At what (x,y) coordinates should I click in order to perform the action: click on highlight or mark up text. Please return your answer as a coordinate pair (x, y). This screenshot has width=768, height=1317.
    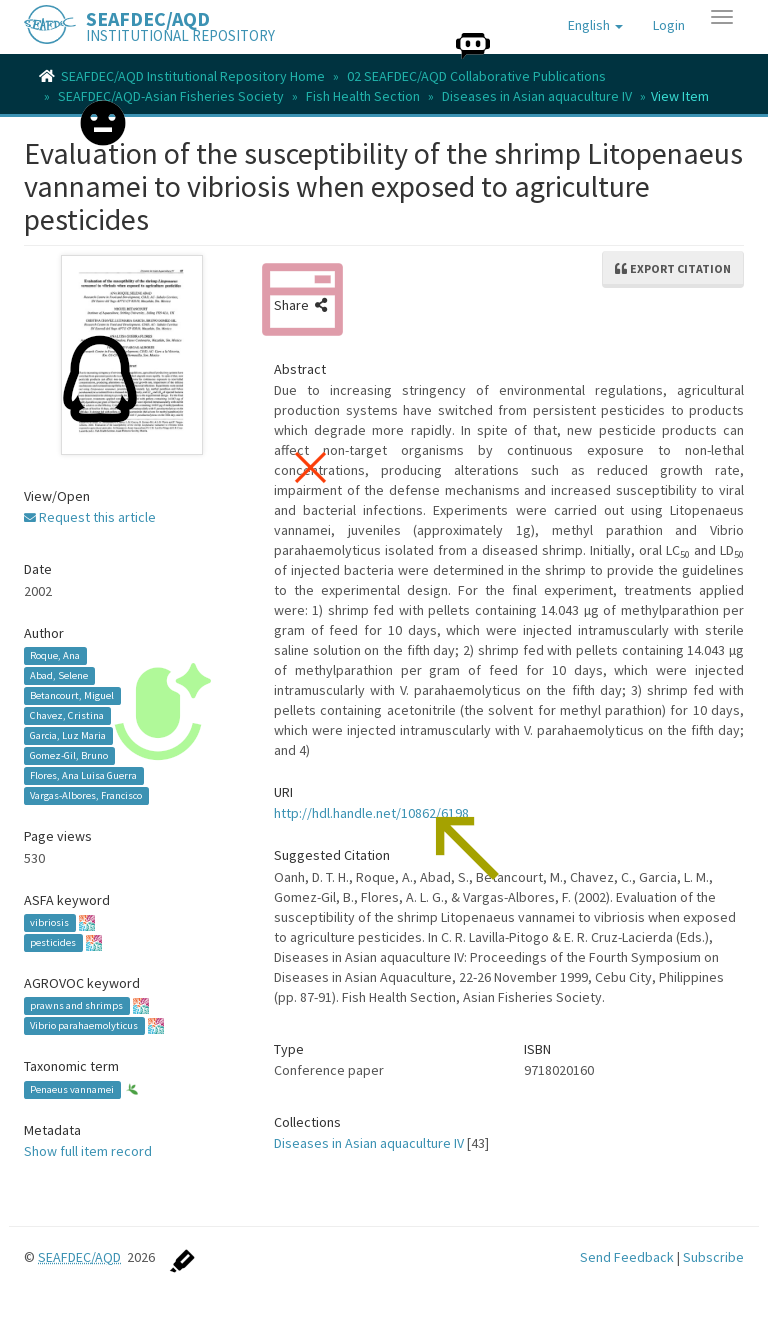
    Looking at the image, I should click on (182, 1261).